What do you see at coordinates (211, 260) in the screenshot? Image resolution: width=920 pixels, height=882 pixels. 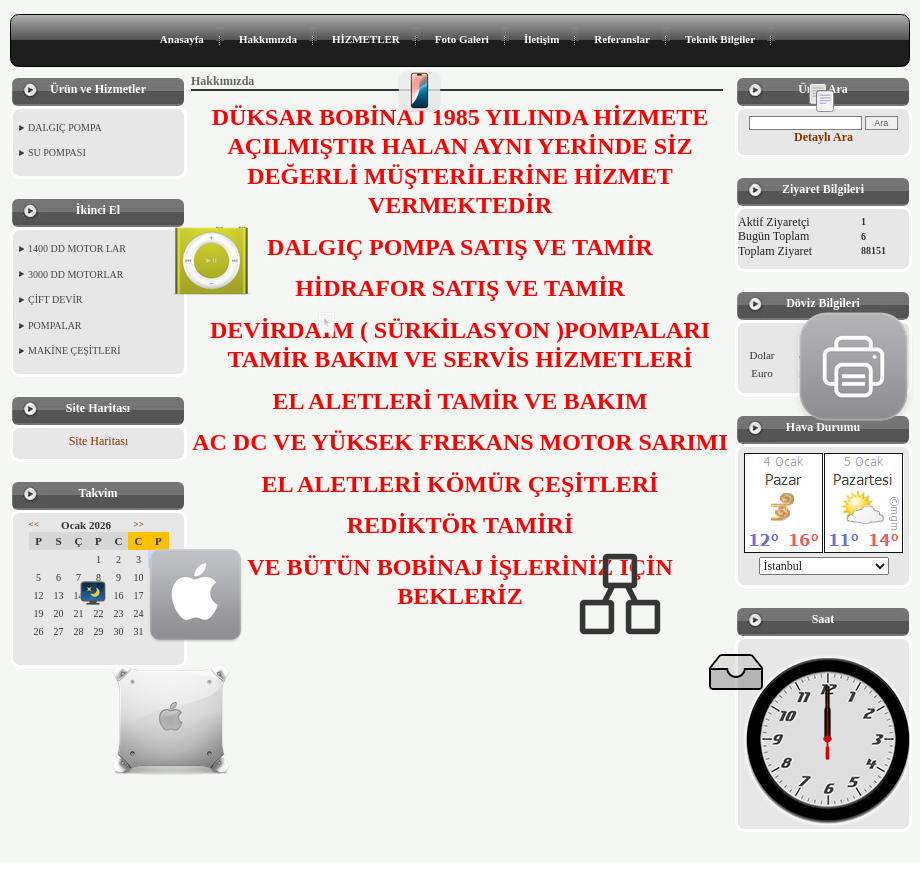 I see `iPod shuffle device connected` at bounding box center [211, 260].